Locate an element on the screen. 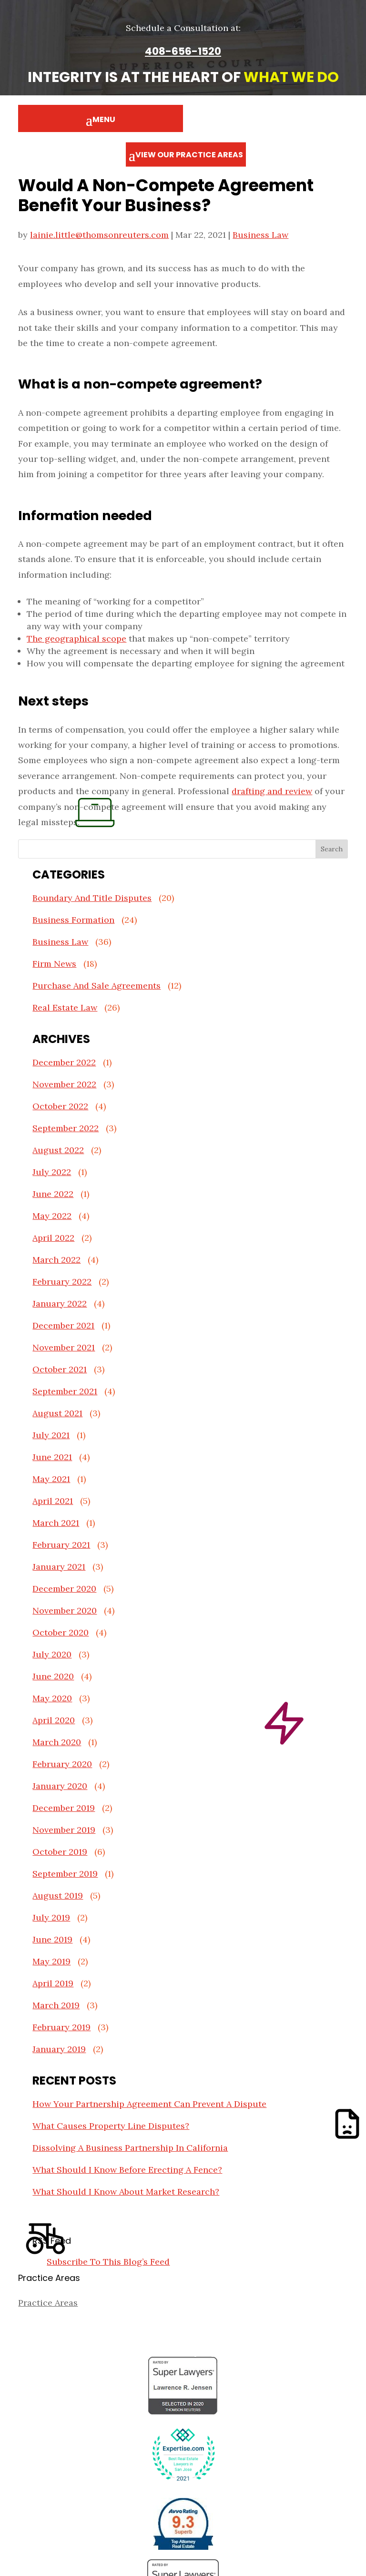  indicates quick actions or instant features is located at coordinates (284, 1723).